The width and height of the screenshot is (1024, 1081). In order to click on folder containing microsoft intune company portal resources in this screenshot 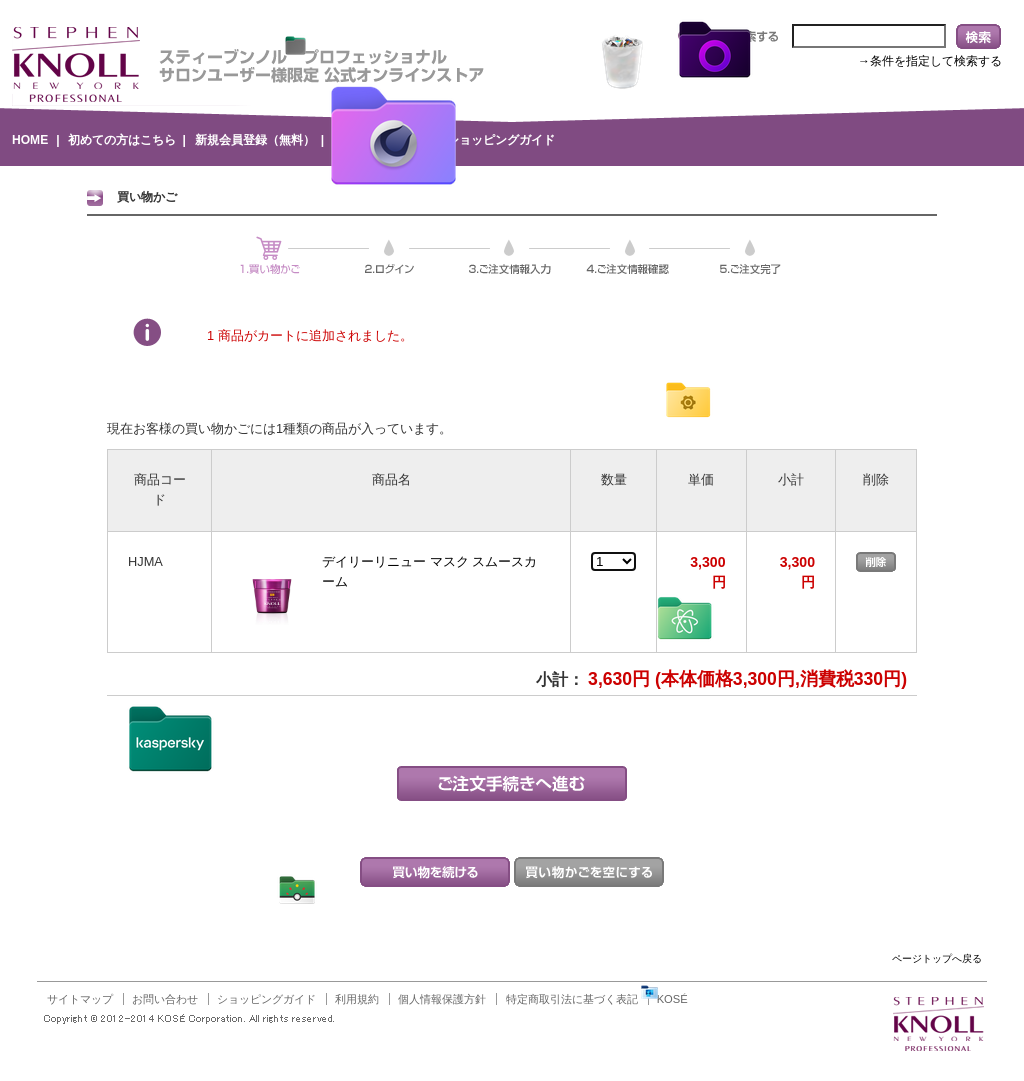, I will do `click(649, 992)`.